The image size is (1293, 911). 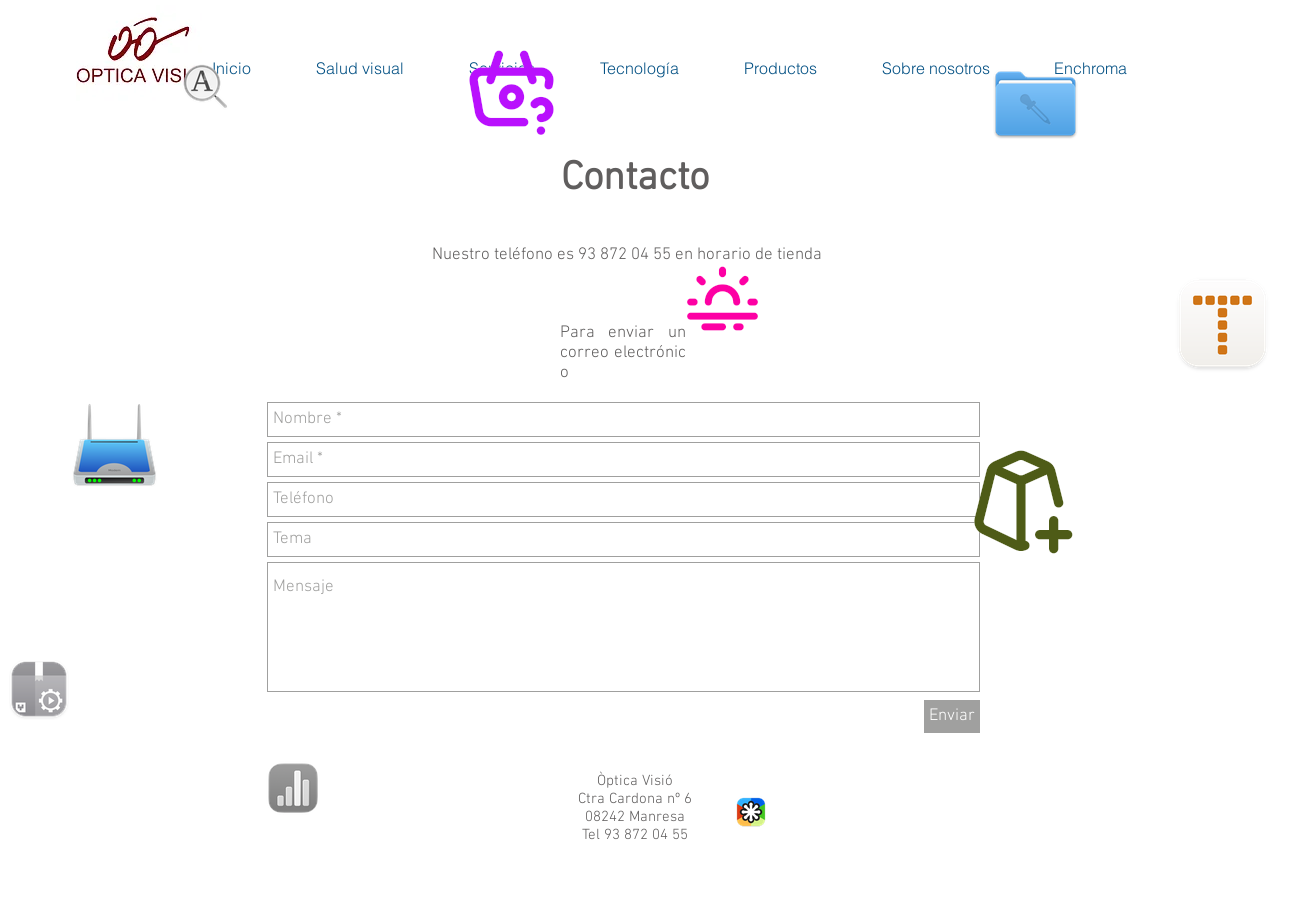 What do you see at coordinates (1021, 502) in the screenshot?
I see `add a new 3D object or model` at bounding box center [1021, 502].